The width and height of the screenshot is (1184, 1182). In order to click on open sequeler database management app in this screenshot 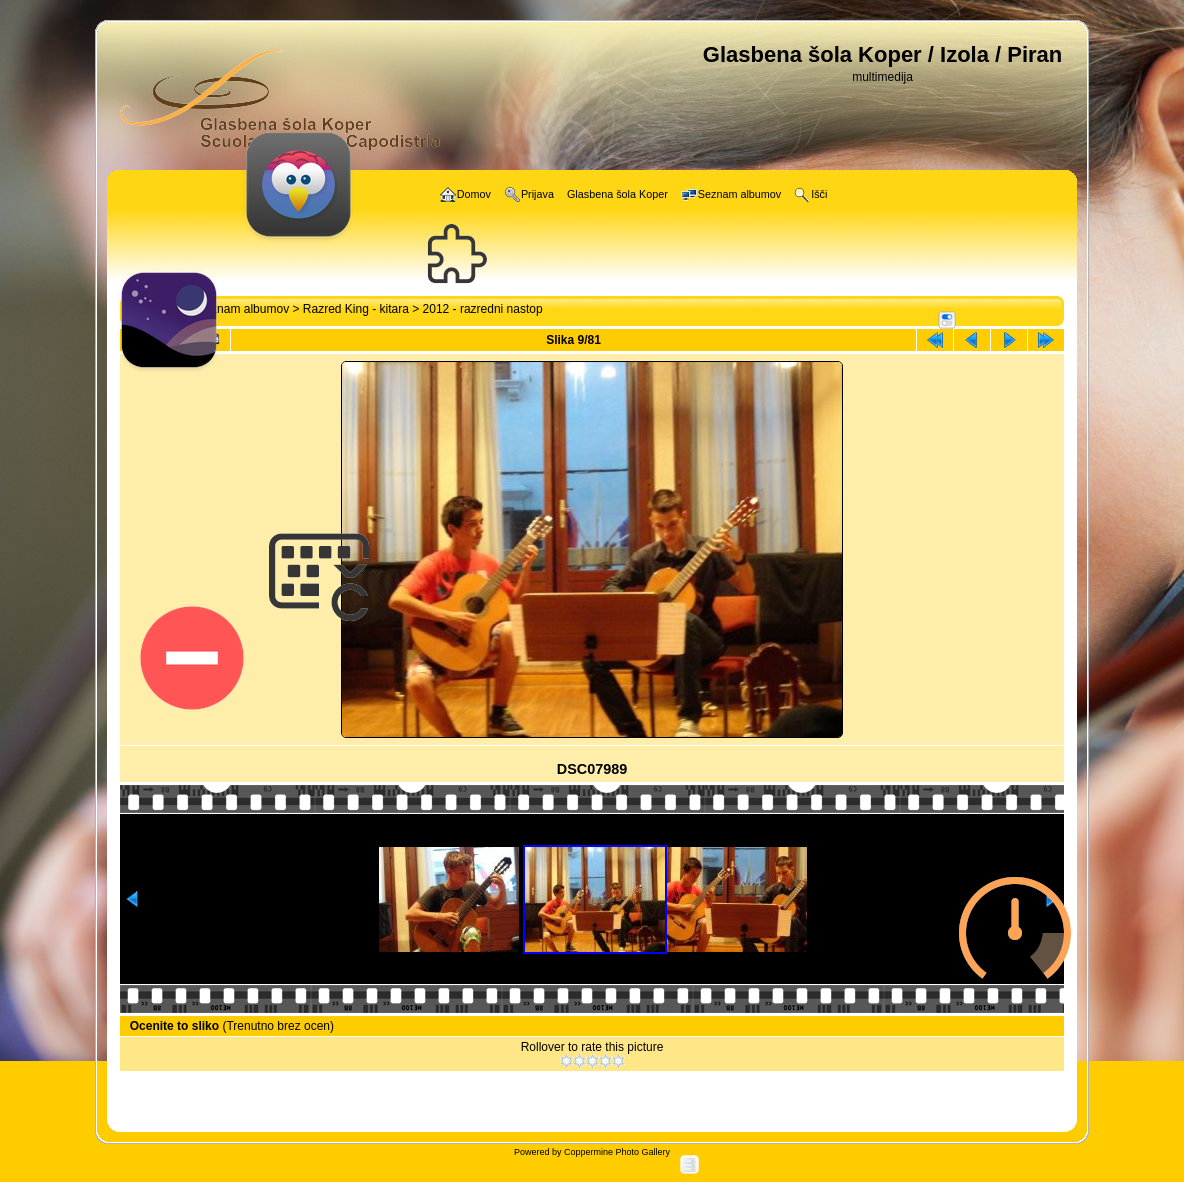, I will do `click(689, 1164)`.